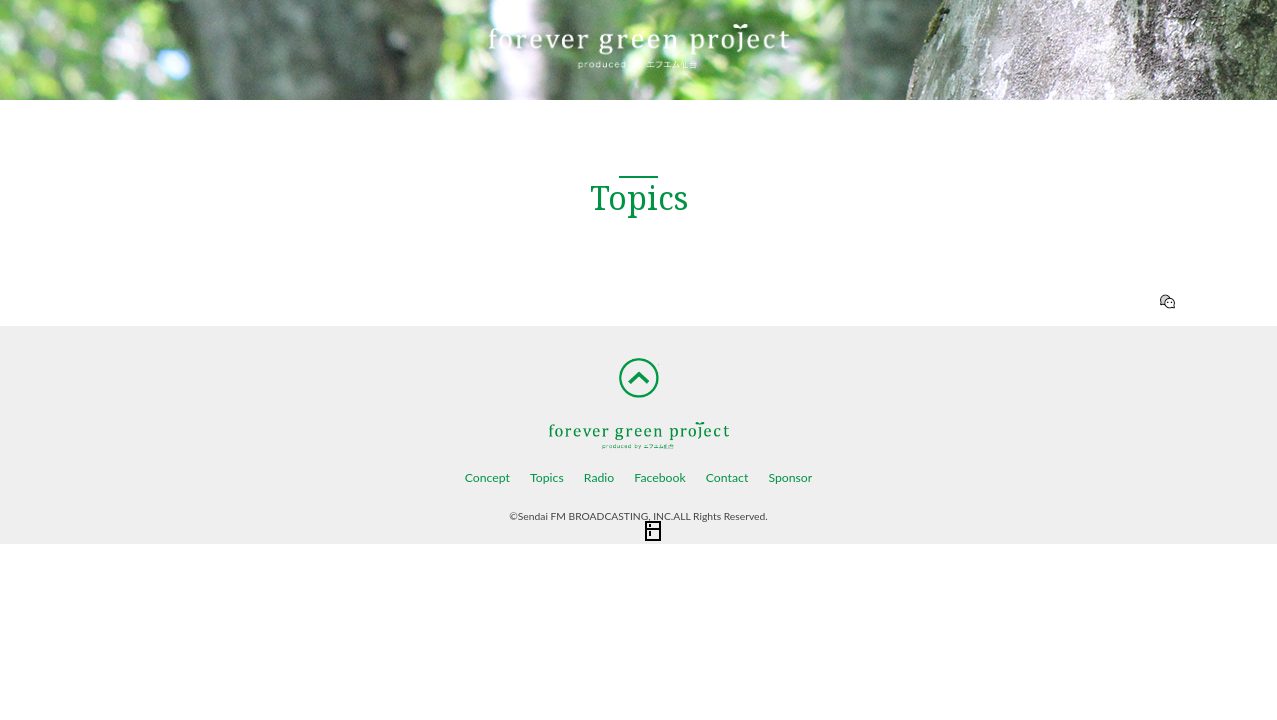 Image resolution: width=1277 pixels, height=720 pixels. Describe the element at coordinates (1167, 301) in the screenshot. I see `open wechat messaging app` at that location.